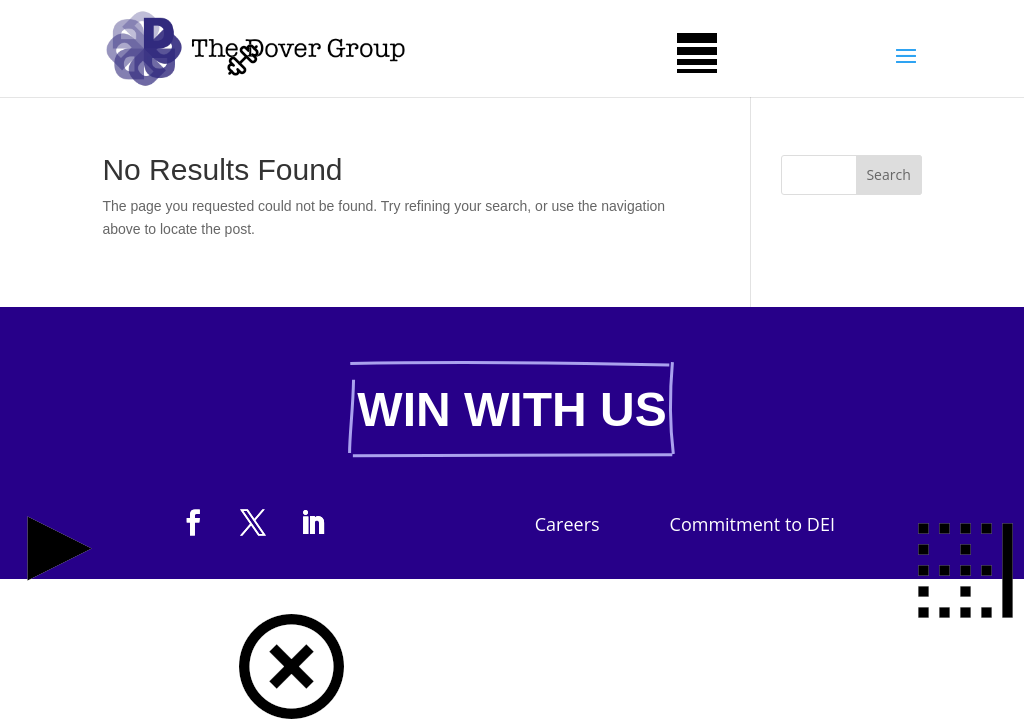 This screenshot has height=720, width=1024. Describe the element at coordinates (243, 60) in the screenshot. I see `access fitness or workout features` at that location.